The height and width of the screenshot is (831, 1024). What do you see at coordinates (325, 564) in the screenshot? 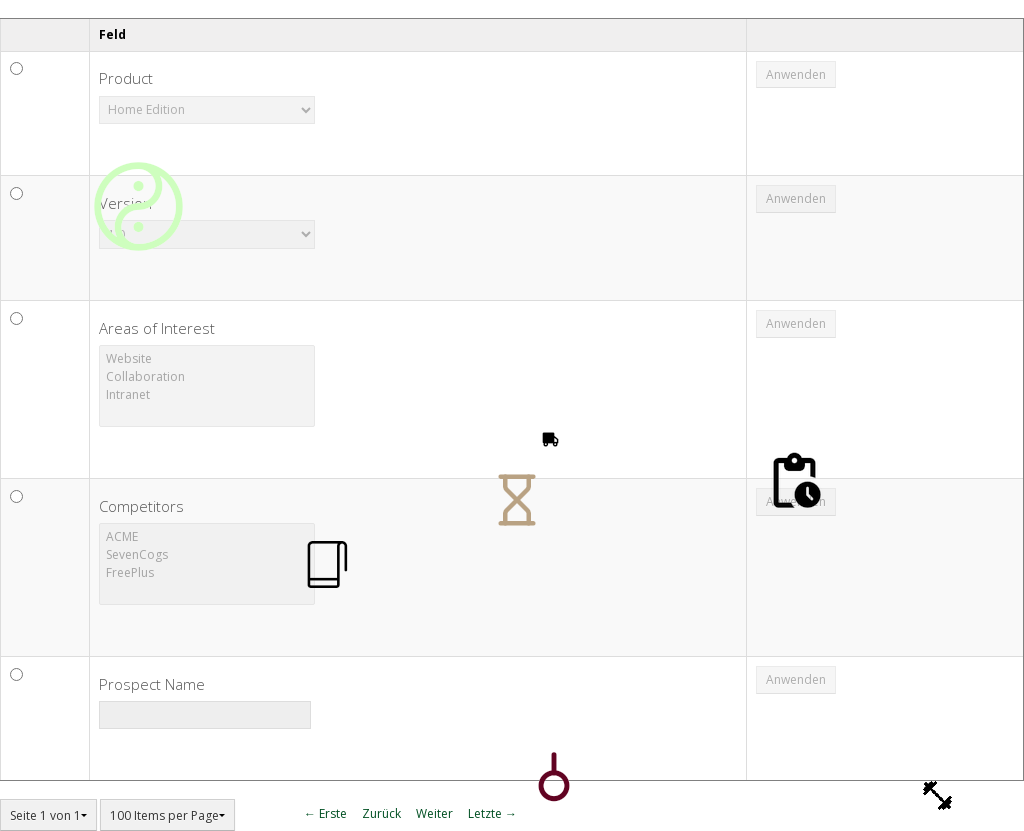
I see `view towel or linen amenities` at bounding box center [325, 564].